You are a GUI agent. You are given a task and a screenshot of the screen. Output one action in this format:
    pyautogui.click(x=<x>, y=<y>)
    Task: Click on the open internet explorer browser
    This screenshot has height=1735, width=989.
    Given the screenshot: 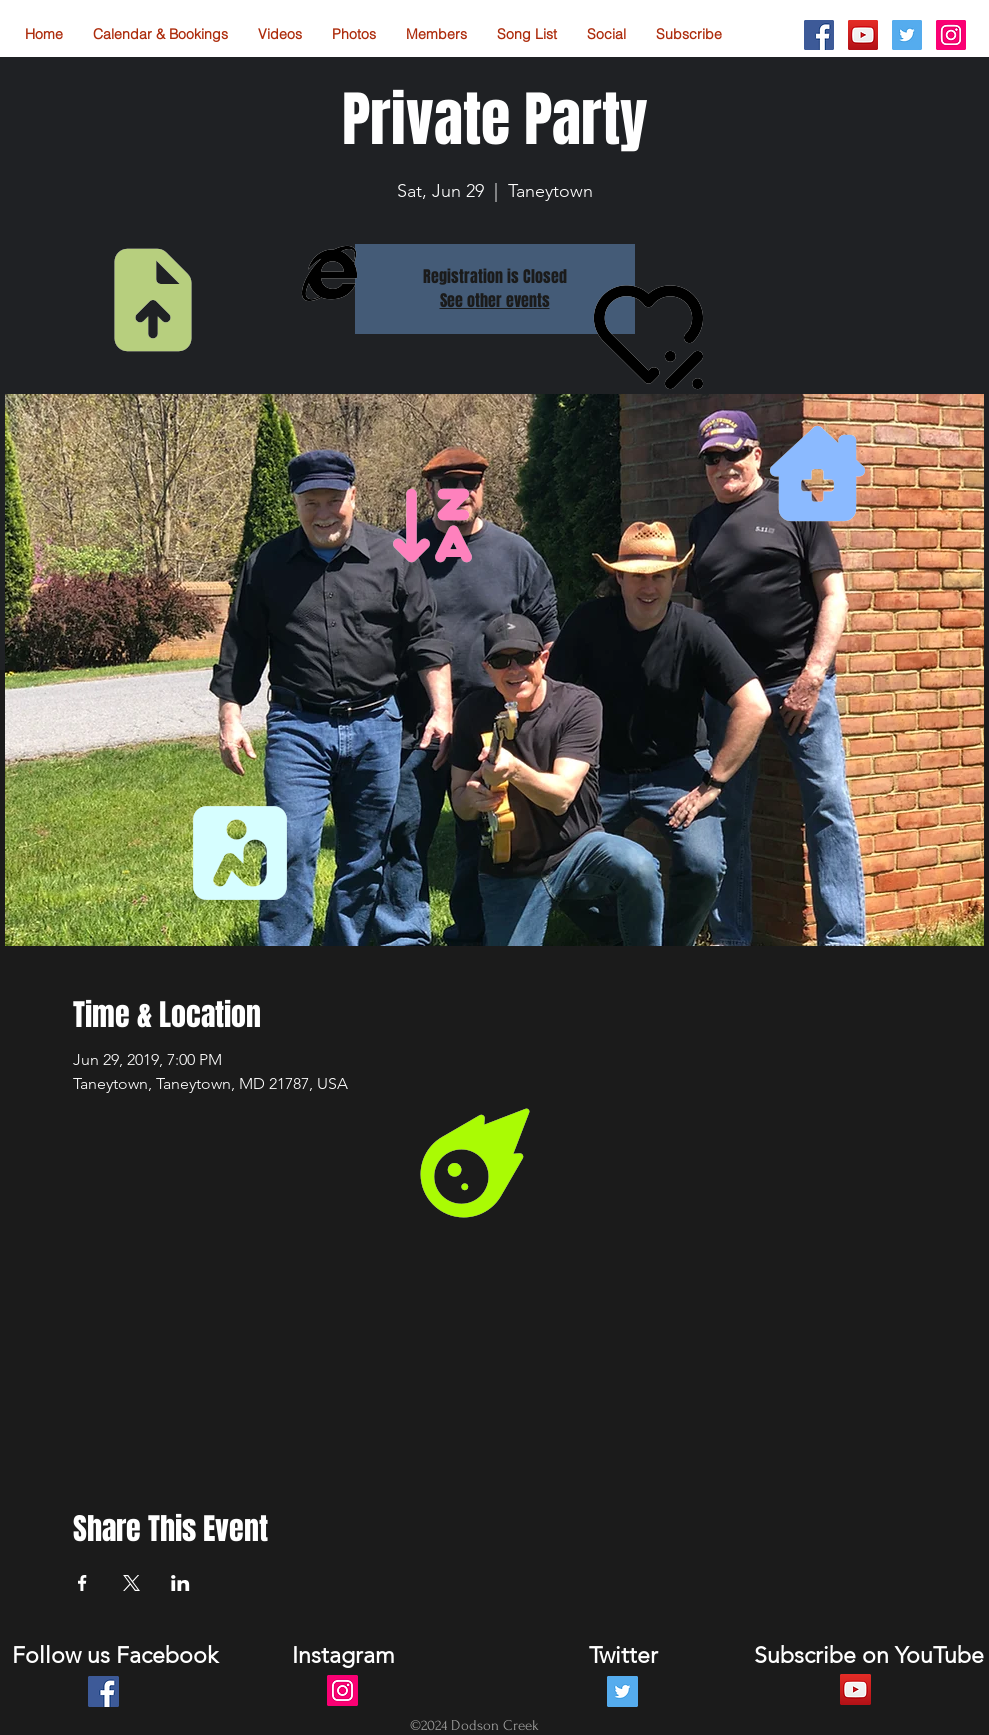 What is the action you would take?
    pyautogui.click(x=329, y=273)
    